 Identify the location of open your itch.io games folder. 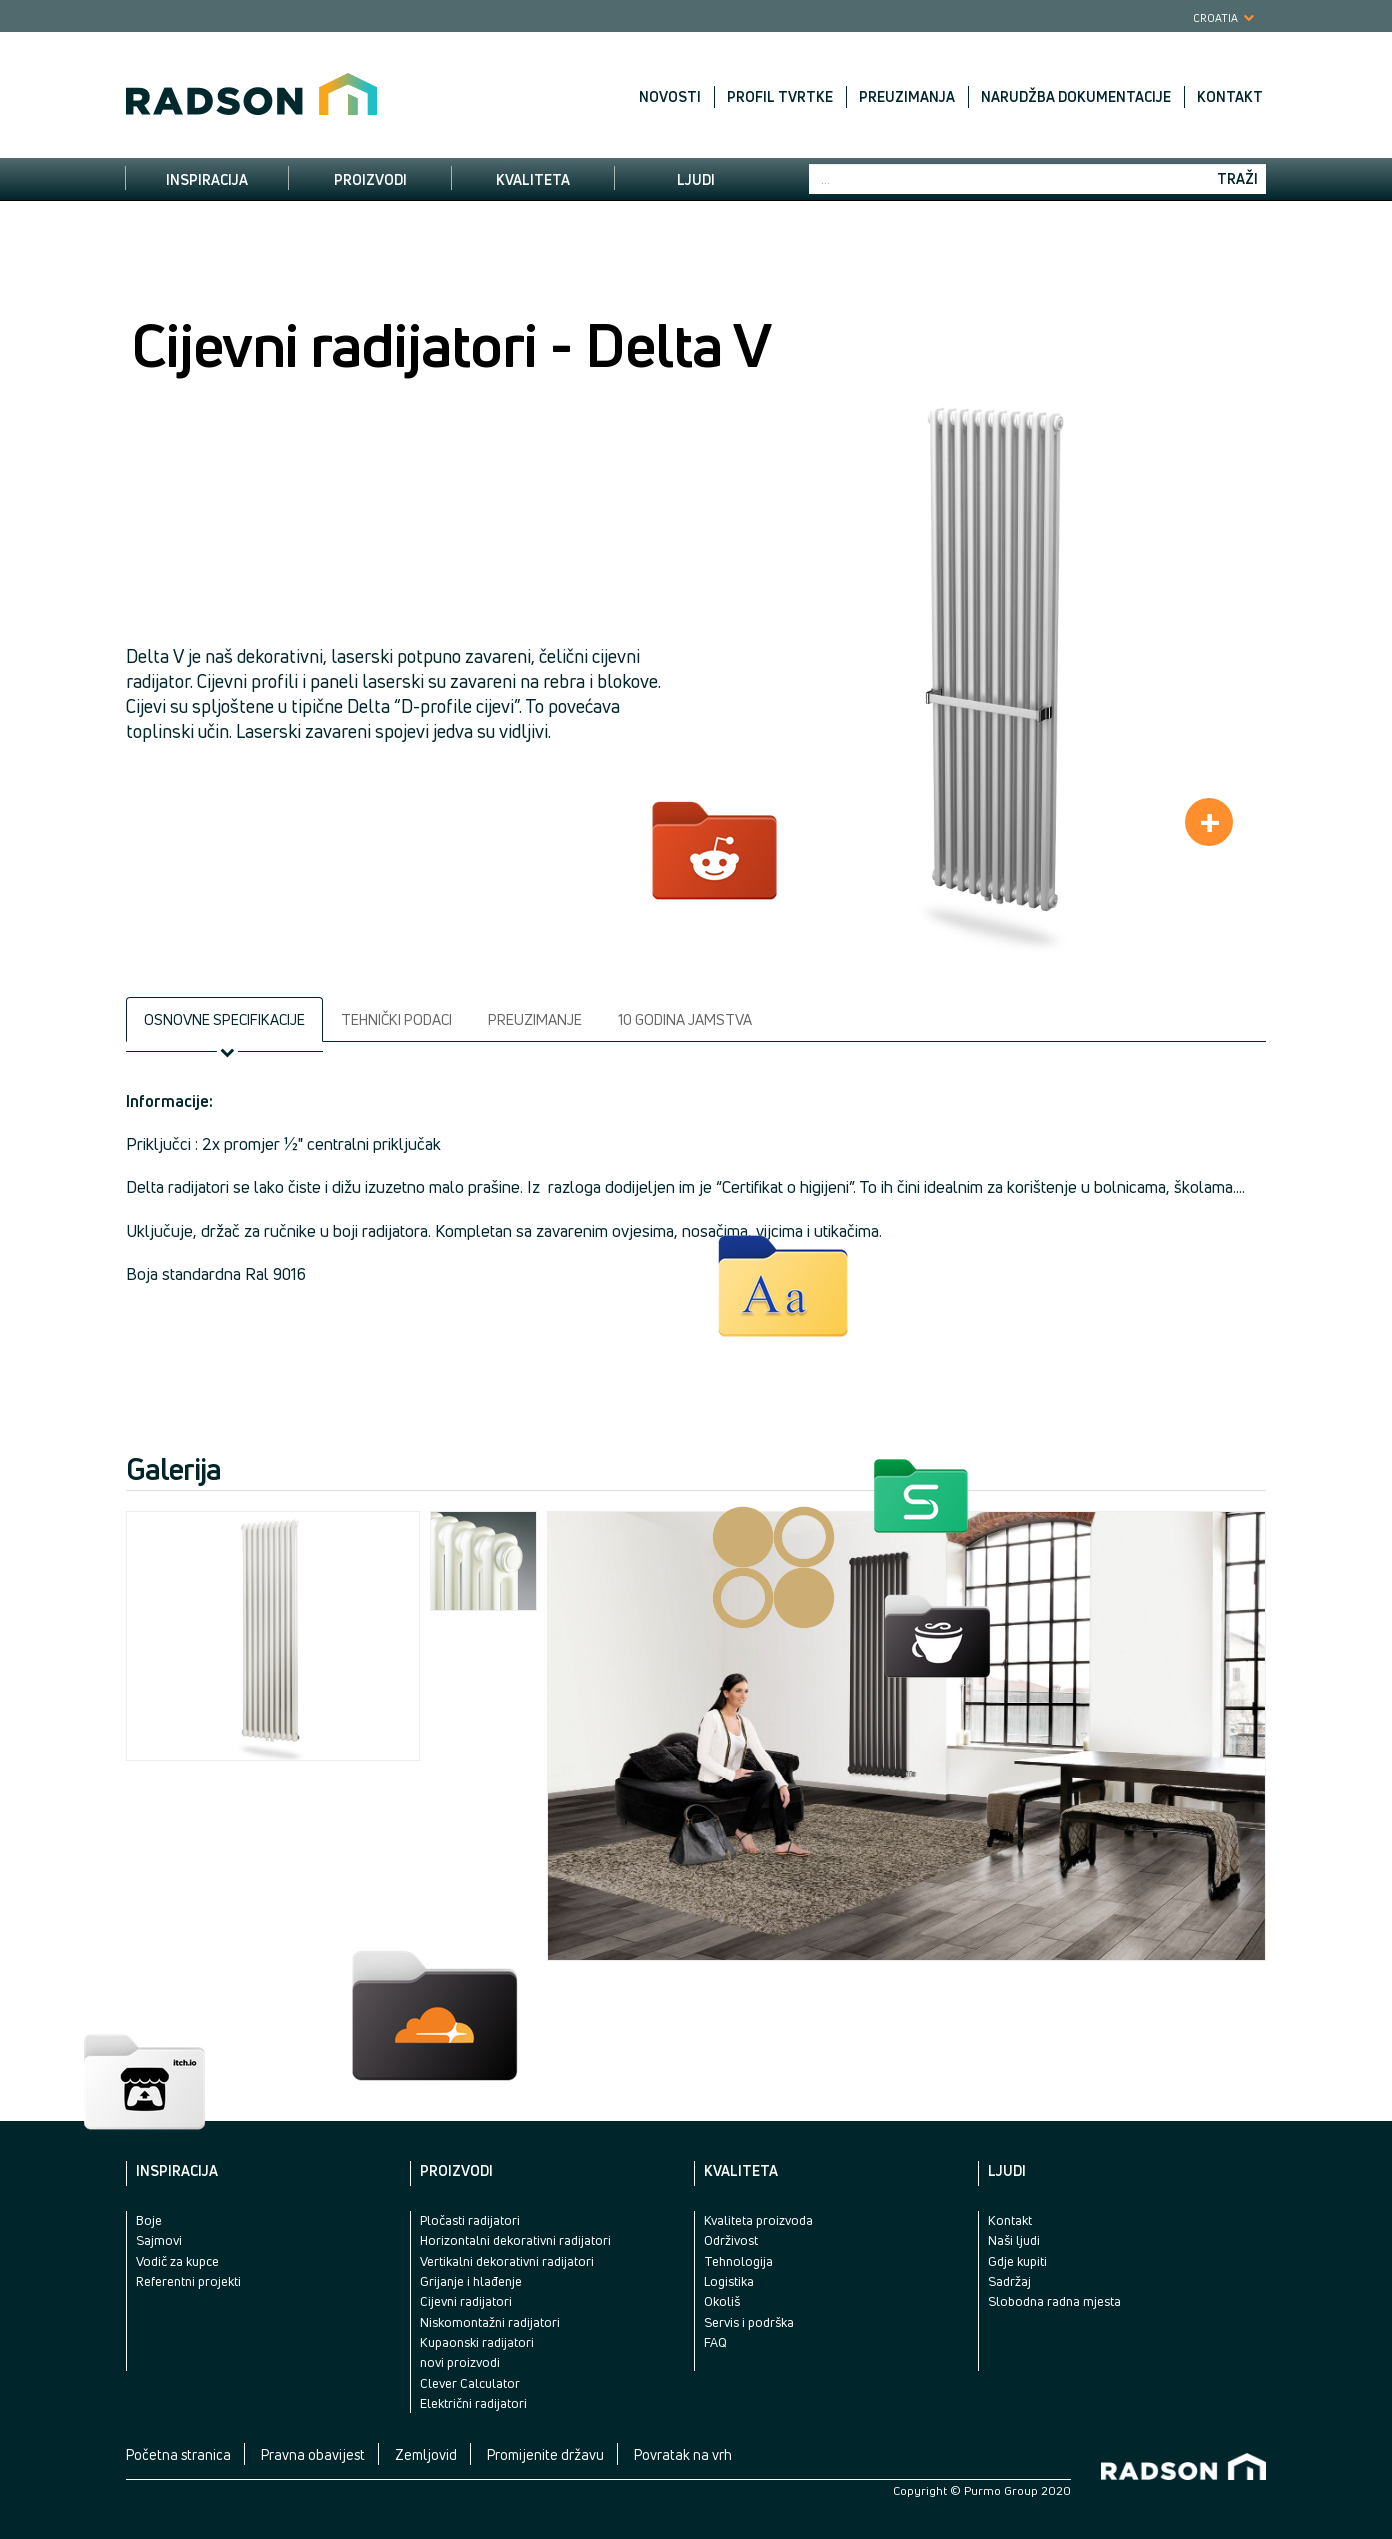
(144, 2085).